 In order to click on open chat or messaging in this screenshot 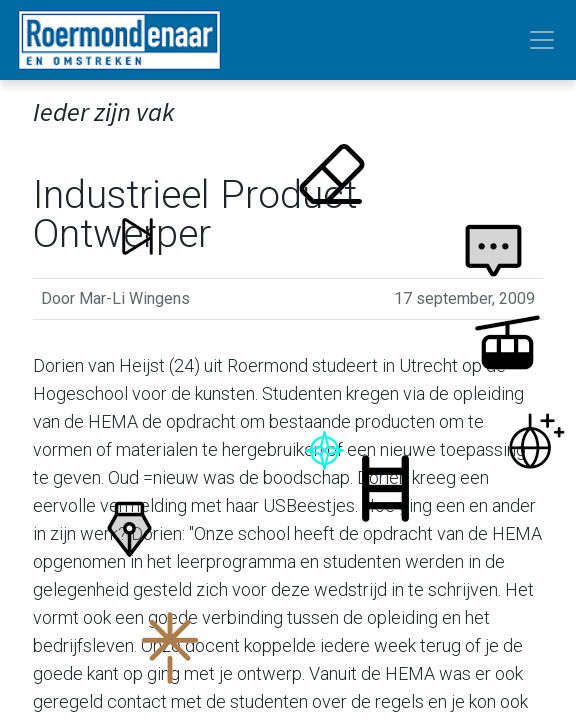, I will do `click(493, 248)`.